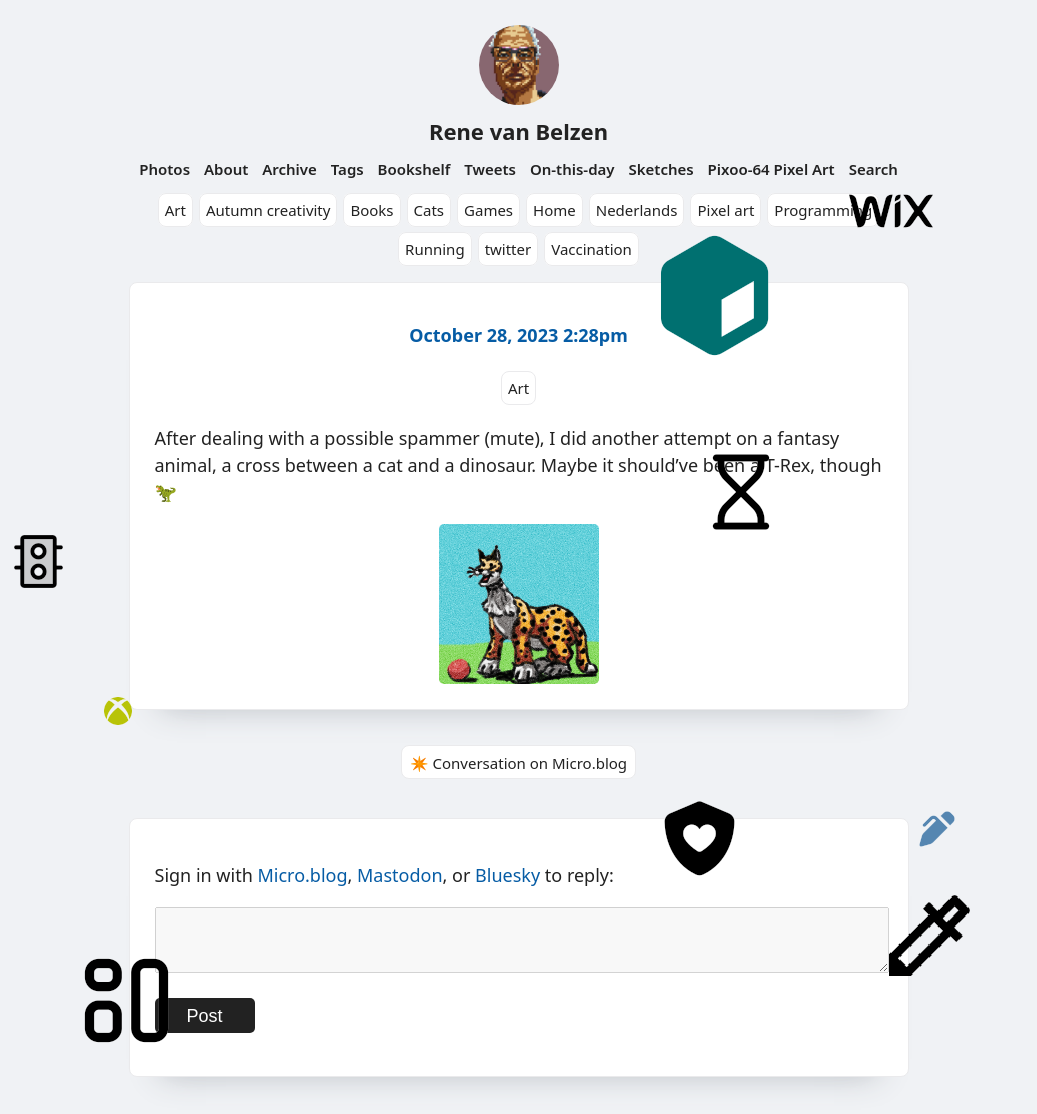 The height and width of the screenshot is (1114, 1037). Describe the element at coordinates (38, 561) in the screenshot. I see `traffic or signal status indicator` at that location.